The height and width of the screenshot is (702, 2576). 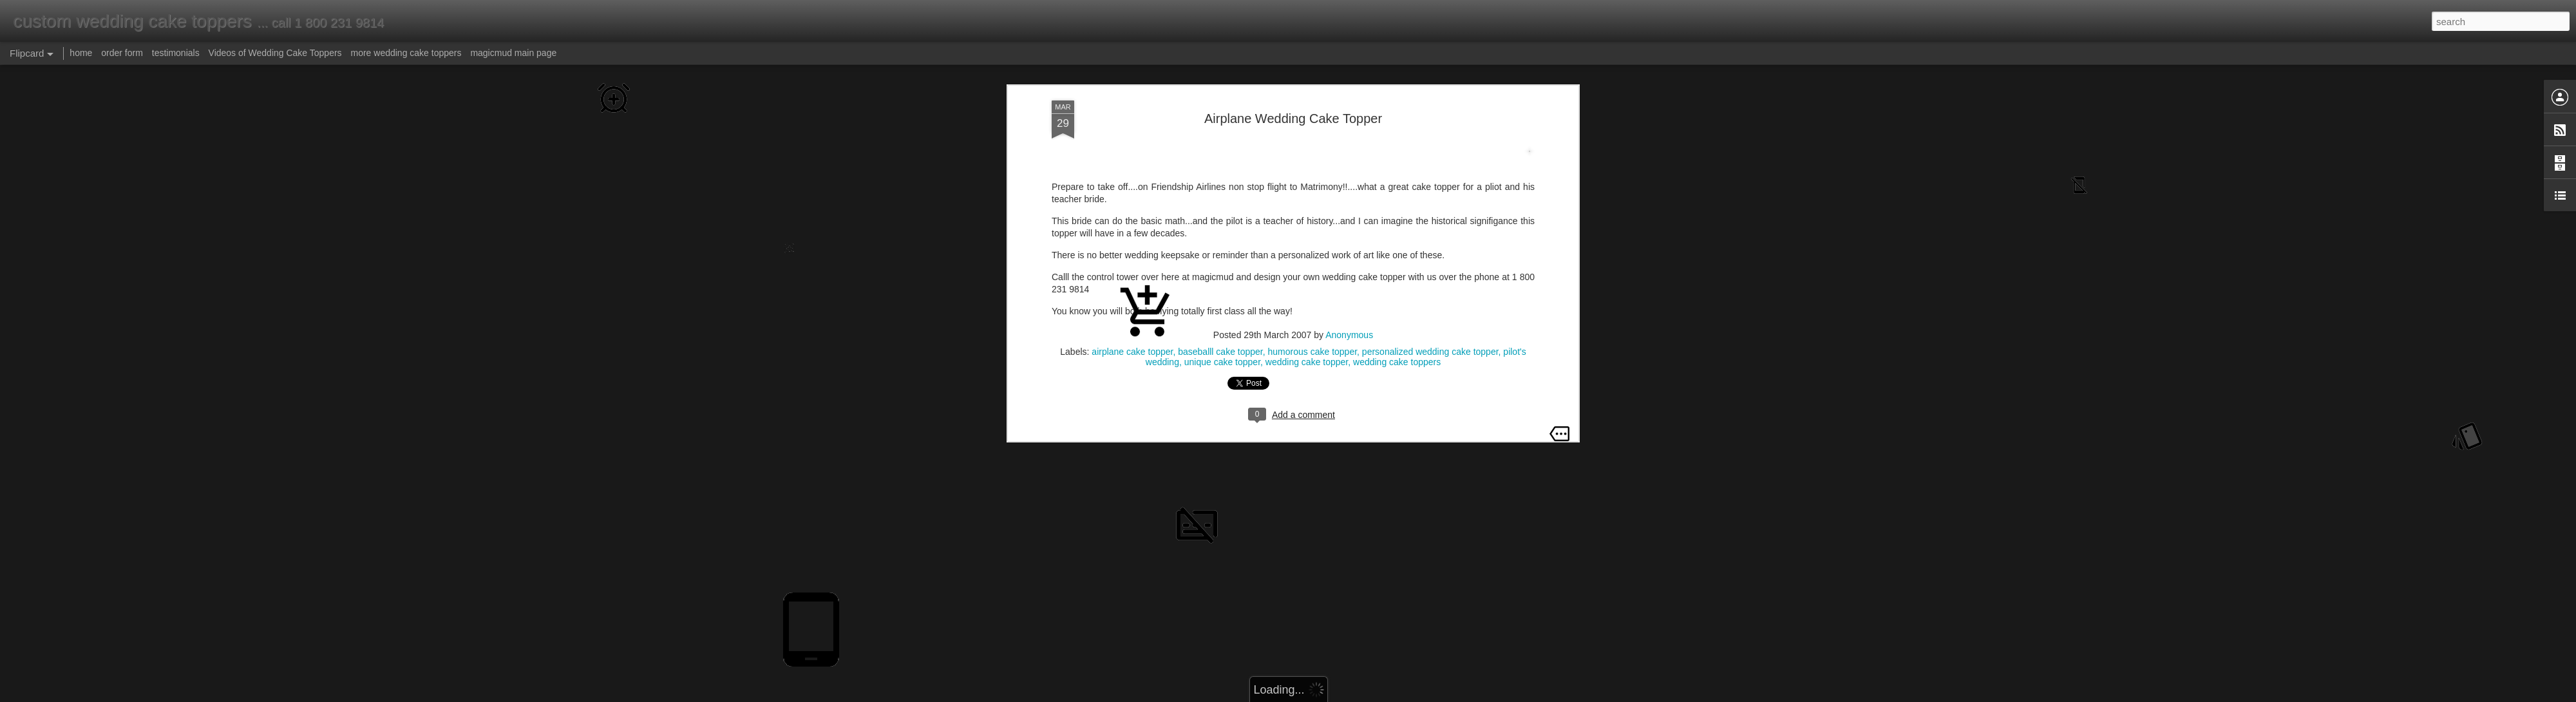 I want to click on disable subtitles or closed captions, so click(x=1197, y=525).